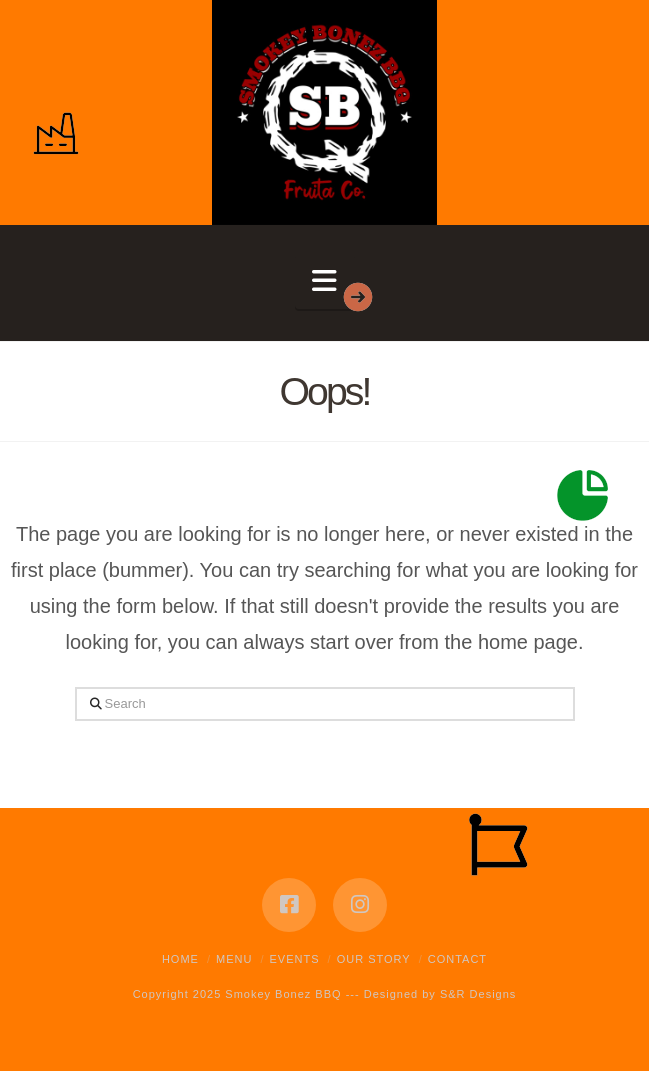  What do you see at coordinates (498, 844) in the screenshot?
I see `font awesome brand logo` at bounding box center [498, 844].